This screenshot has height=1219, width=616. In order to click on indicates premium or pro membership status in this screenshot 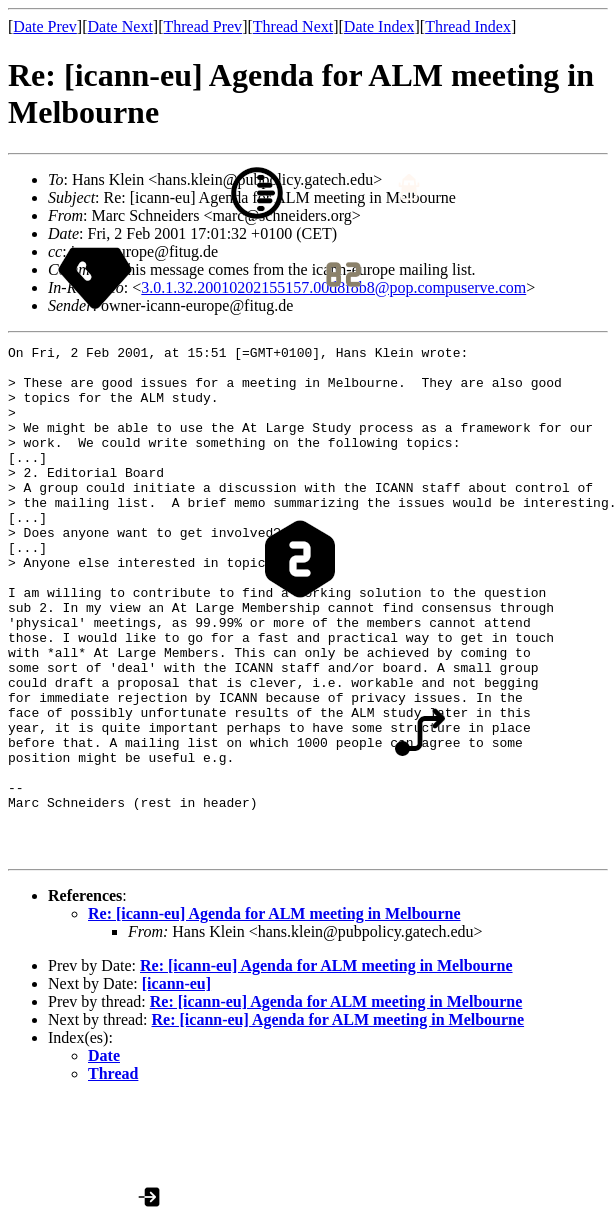, I will do `click(95, 277)`.